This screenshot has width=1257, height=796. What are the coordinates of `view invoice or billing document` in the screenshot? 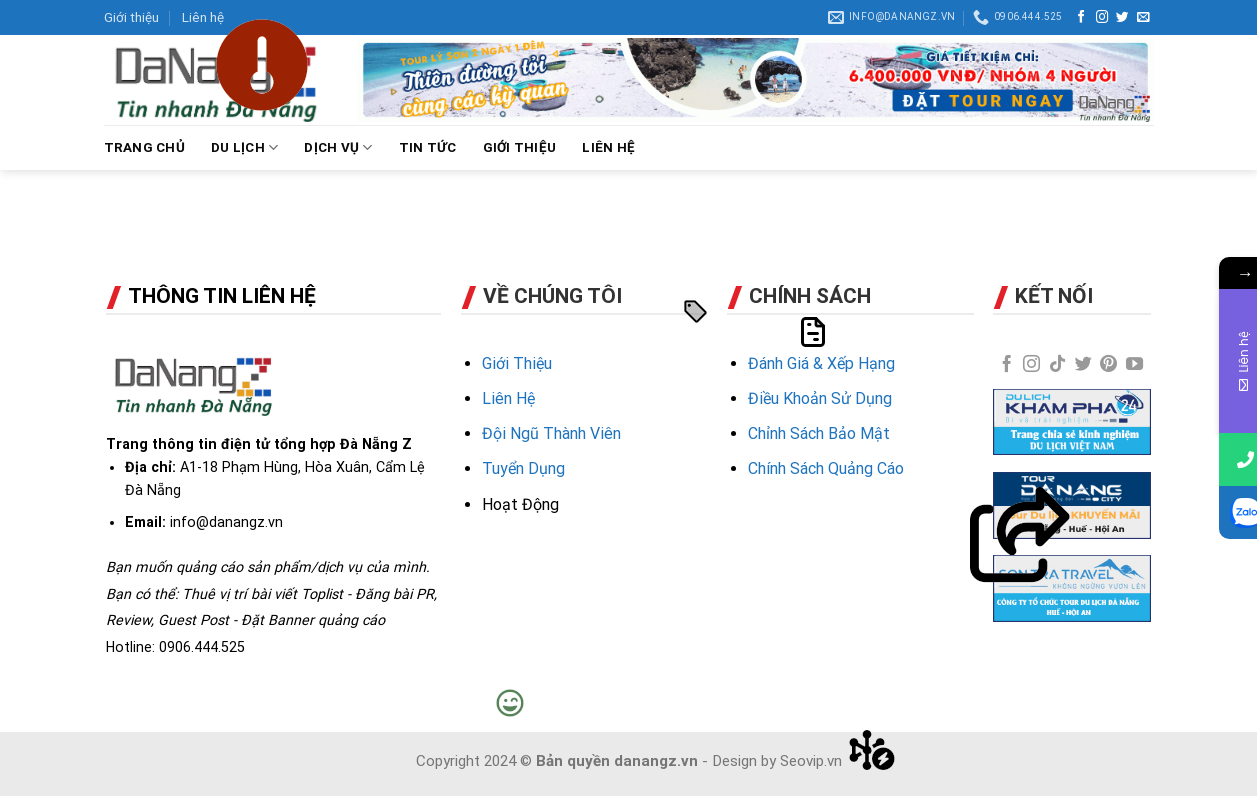 It's located at (813, 332).